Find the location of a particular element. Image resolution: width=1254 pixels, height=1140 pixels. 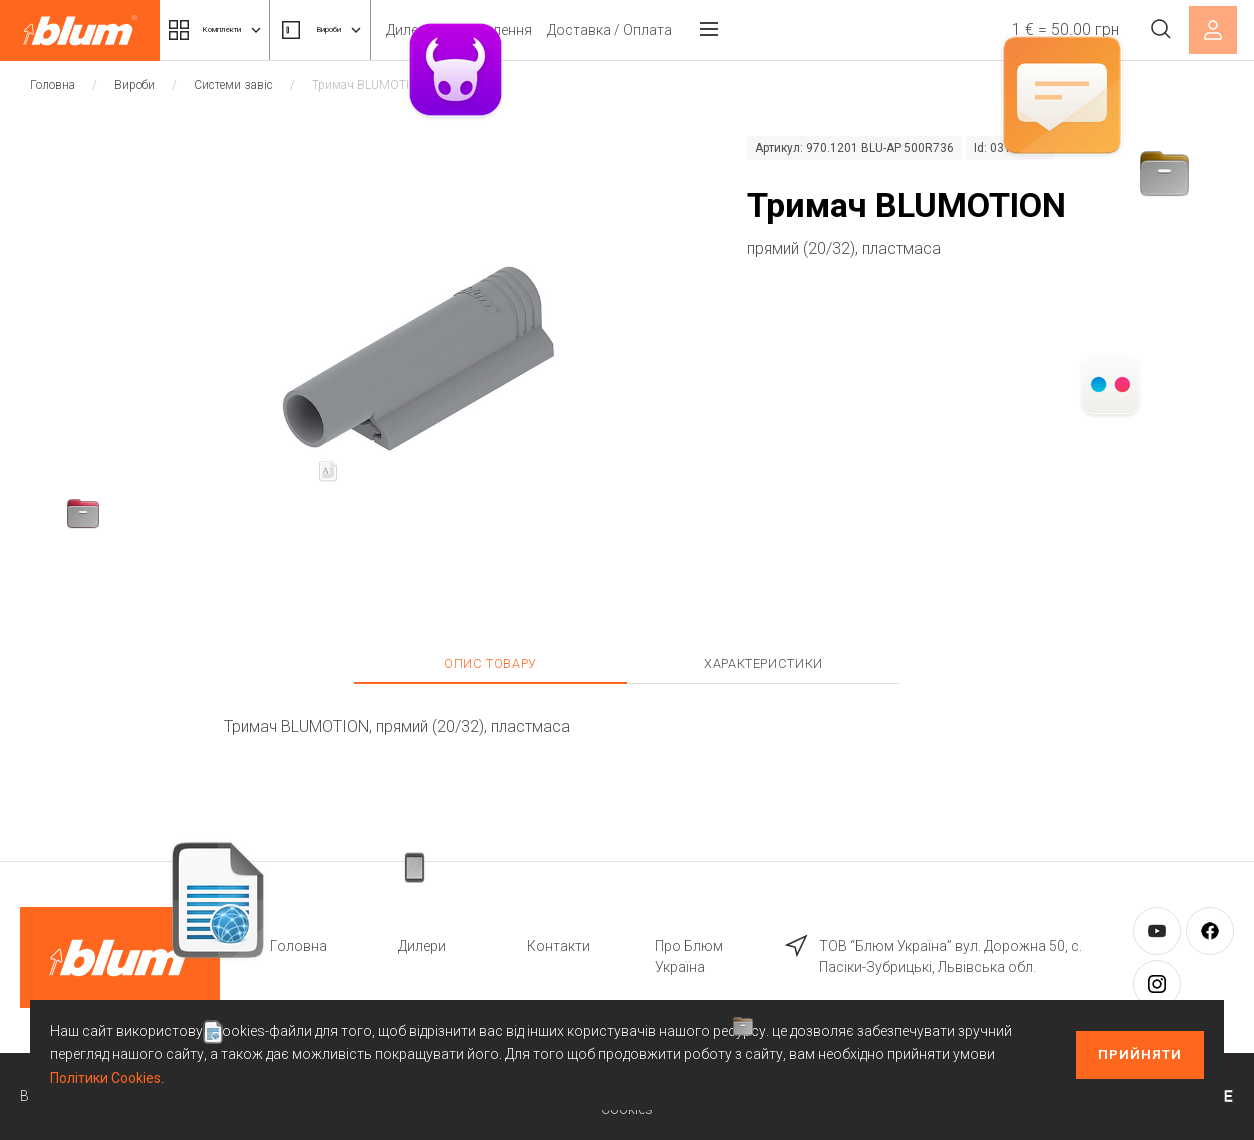

a web document or HTML file created in LibreOffice is located at coordinates (218, 900).